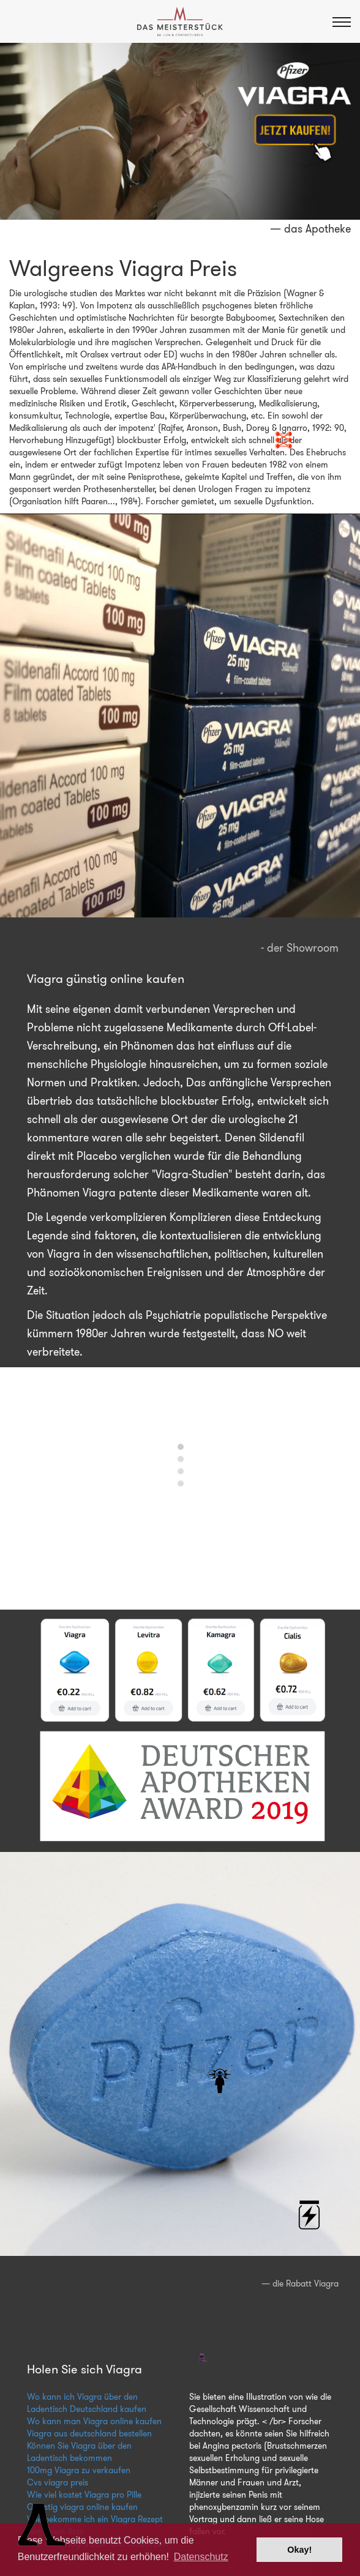  Describe the element at coordinates (220, 2081) in the screenshot. I see `activate rear shield or defensive aura ability` at that location.